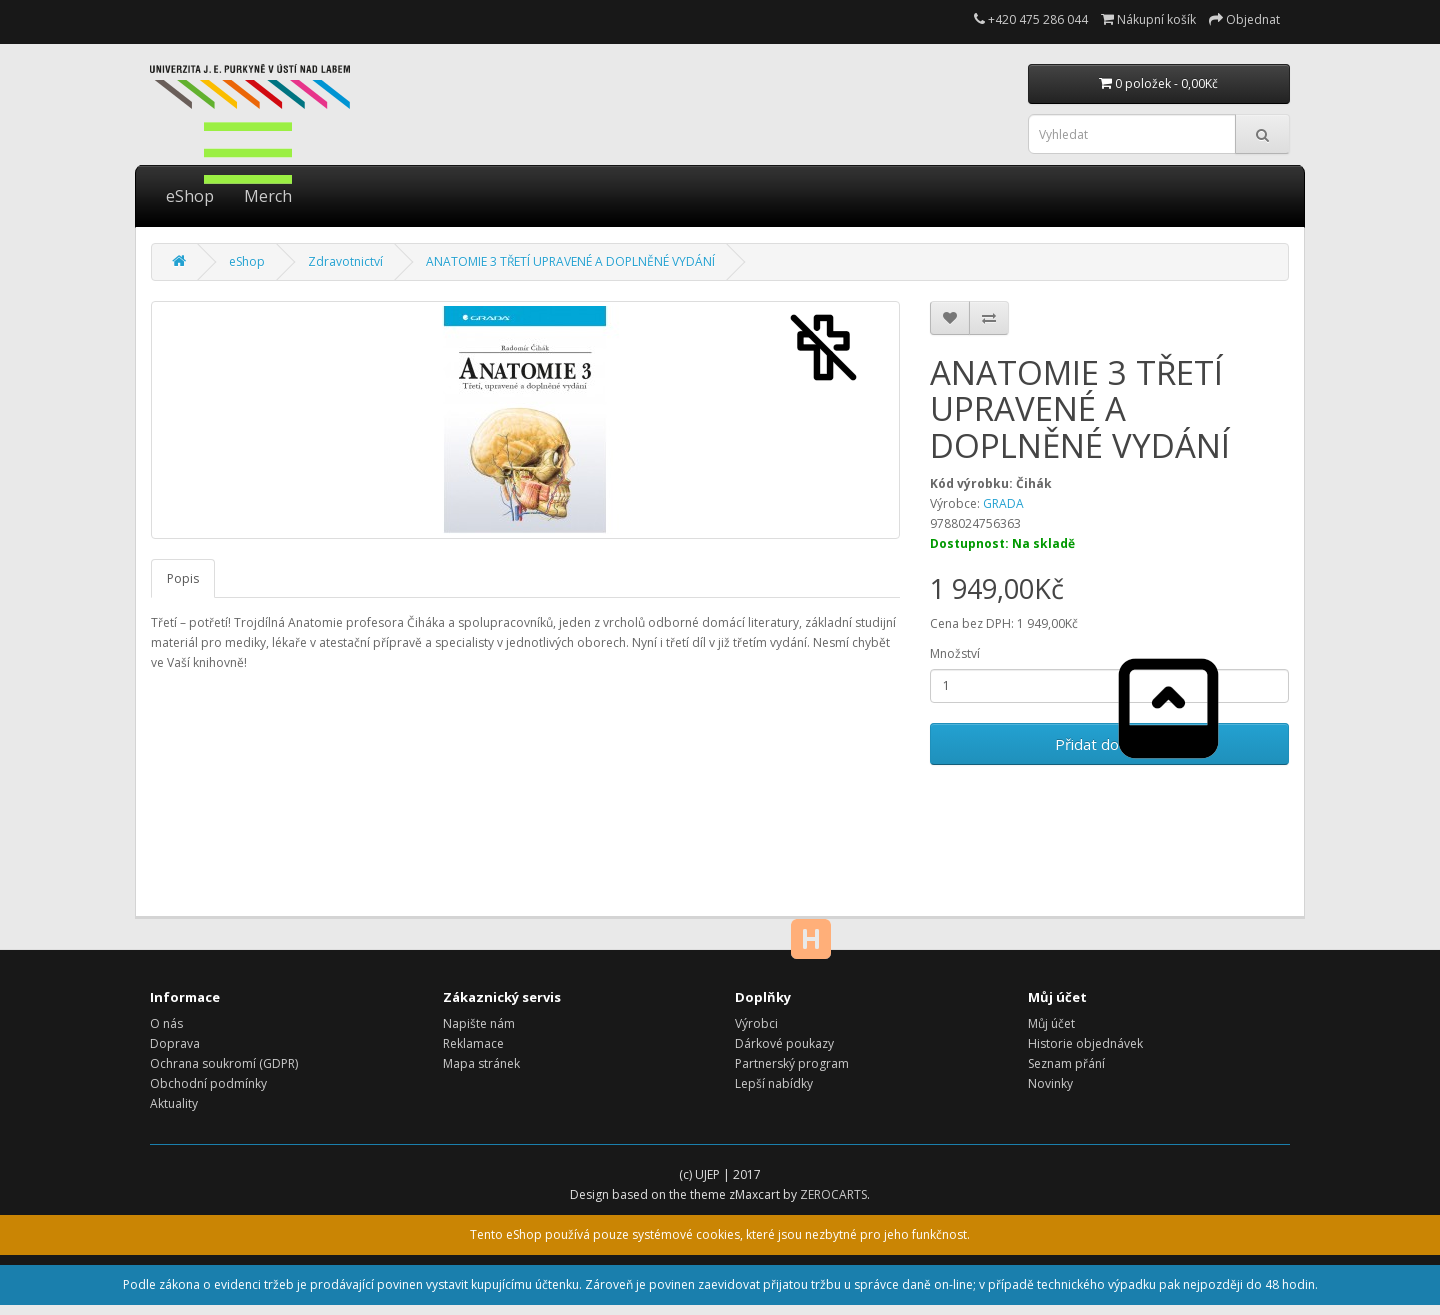  I want to click on medical or health features disabled, so click(823, 347).